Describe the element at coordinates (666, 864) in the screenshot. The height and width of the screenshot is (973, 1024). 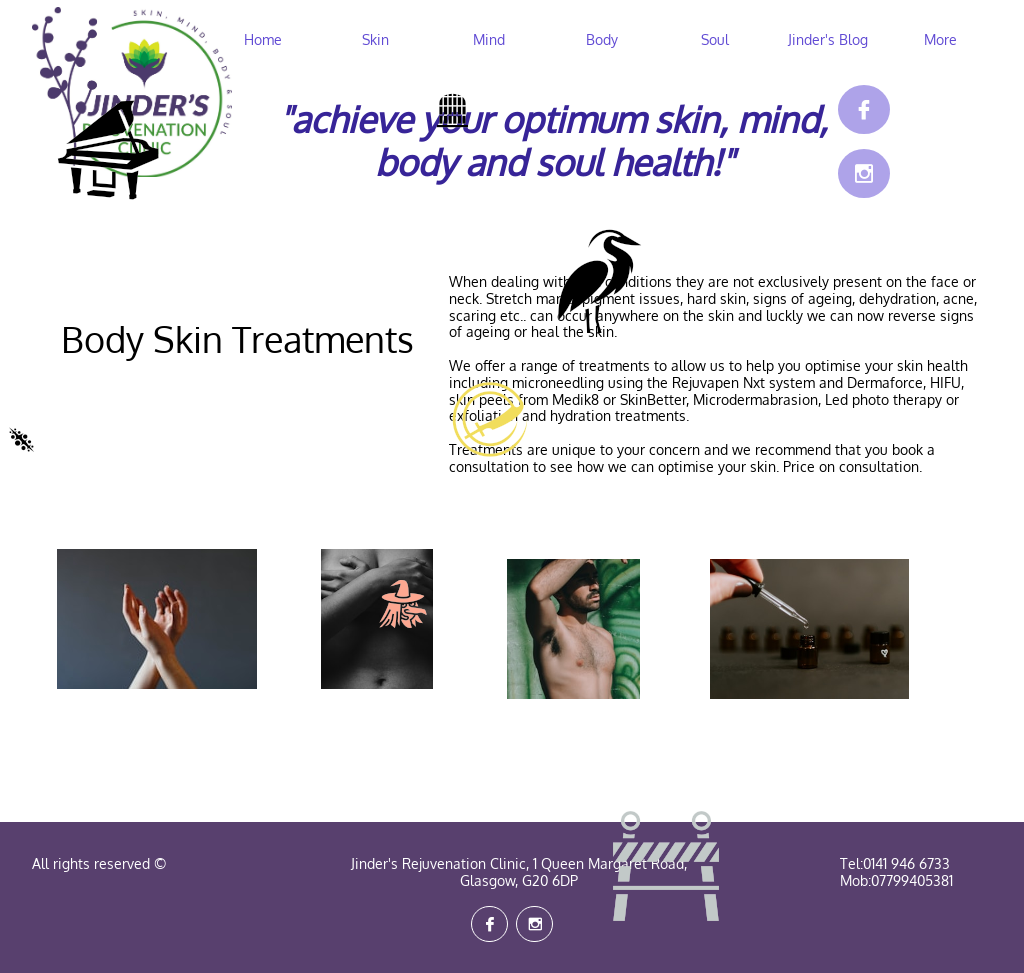
I see `indicates a blocked or restricted area` at that location.